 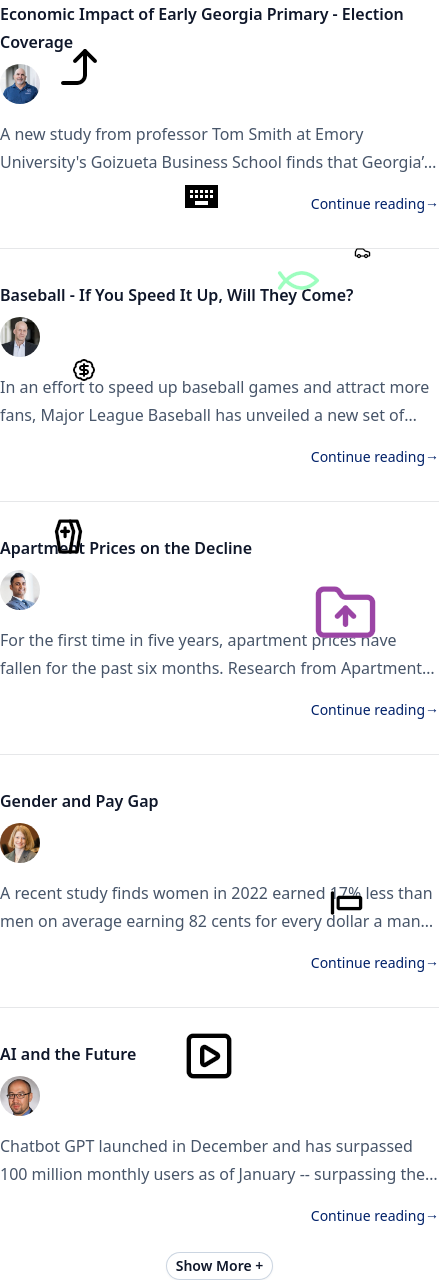 What do you see at coordinates (298, 280) in the screenshot?
I see `ichthys or christian fish symbol` at bounding box center [298, 280].